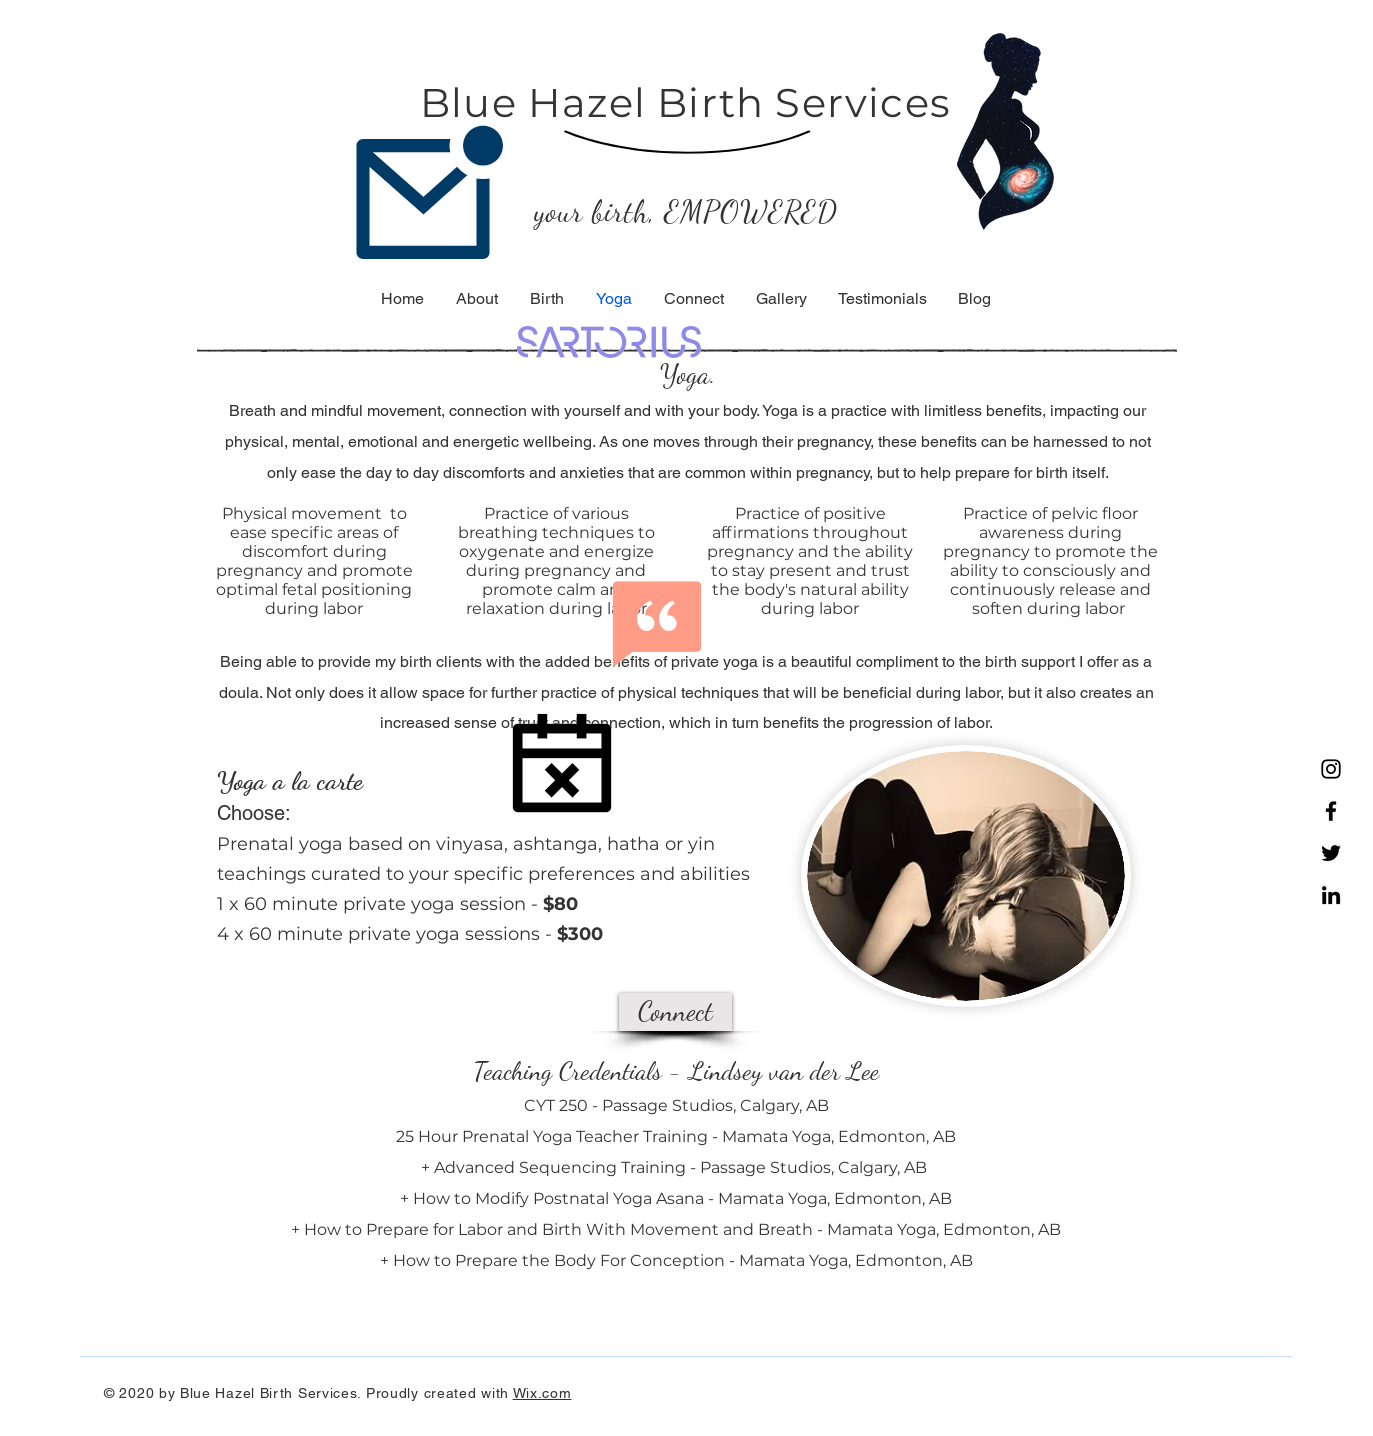  I want to click on view quoted messages, so click(657, 621).